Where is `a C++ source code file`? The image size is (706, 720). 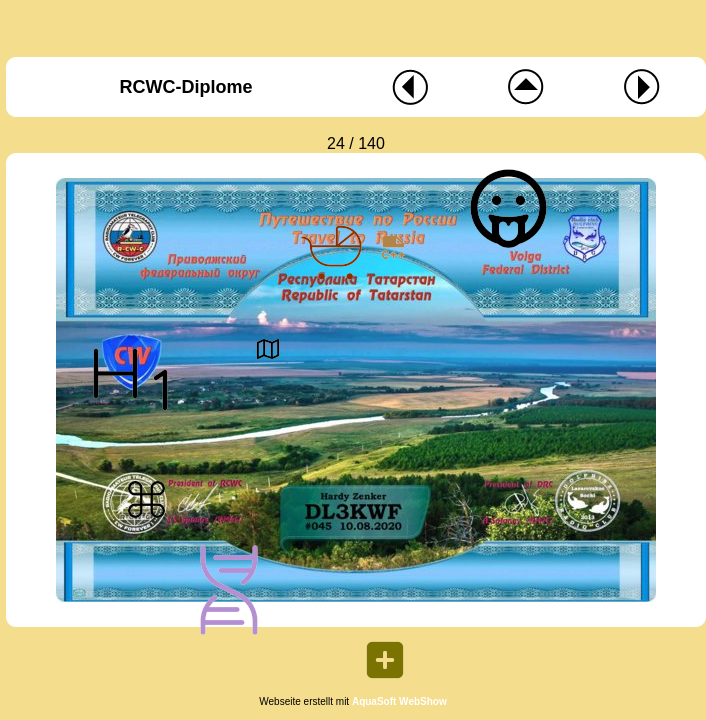
a C++ source code file is located at coordinates (393, 248).